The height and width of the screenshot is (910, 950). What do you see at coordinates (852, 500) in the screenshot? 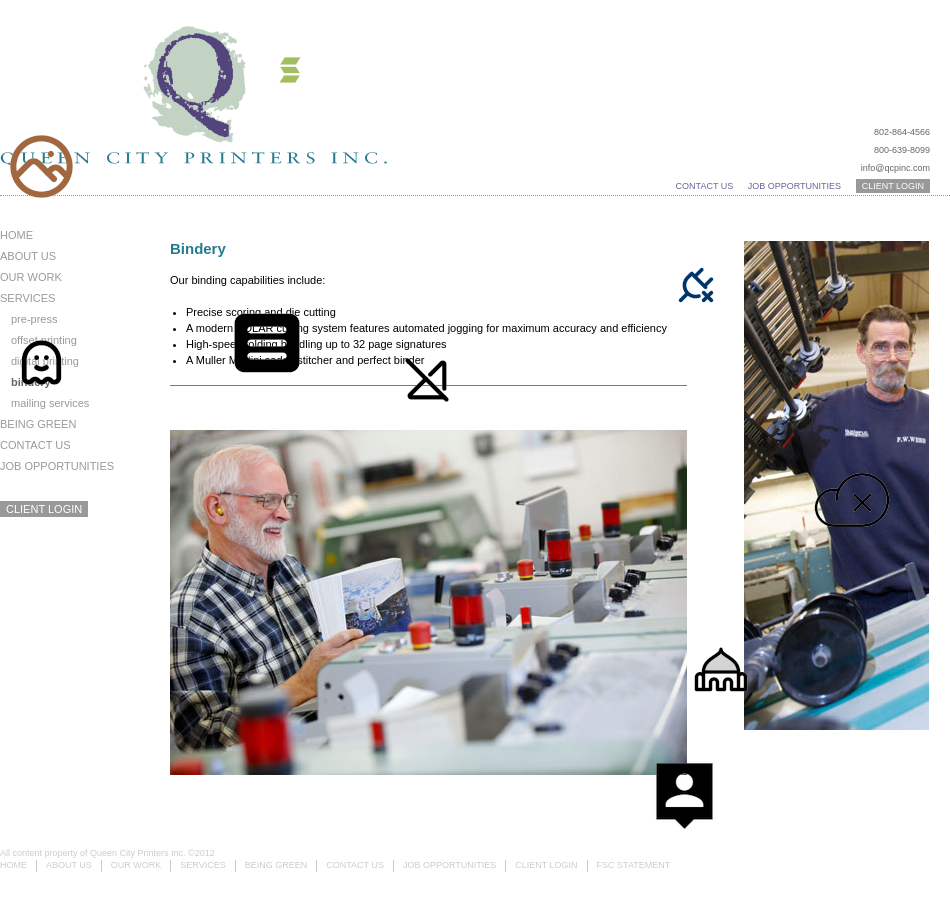
I see `disconnect from cloud storage` at bounding box center [852, 500].